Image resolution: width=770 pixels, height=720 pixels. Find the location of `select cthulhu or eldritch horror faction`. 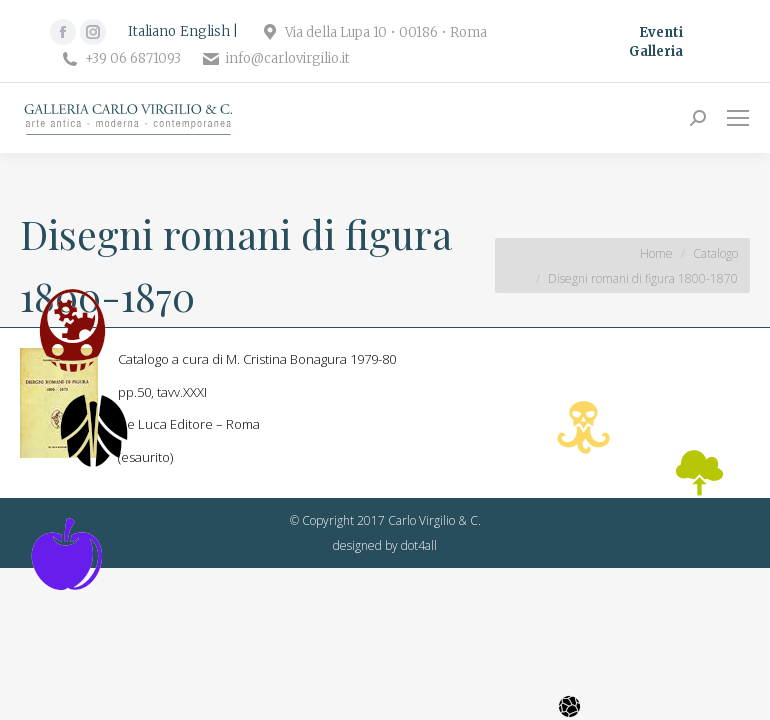

select cthulhu or eldritch horror faction is located at coordinates (583, 427).